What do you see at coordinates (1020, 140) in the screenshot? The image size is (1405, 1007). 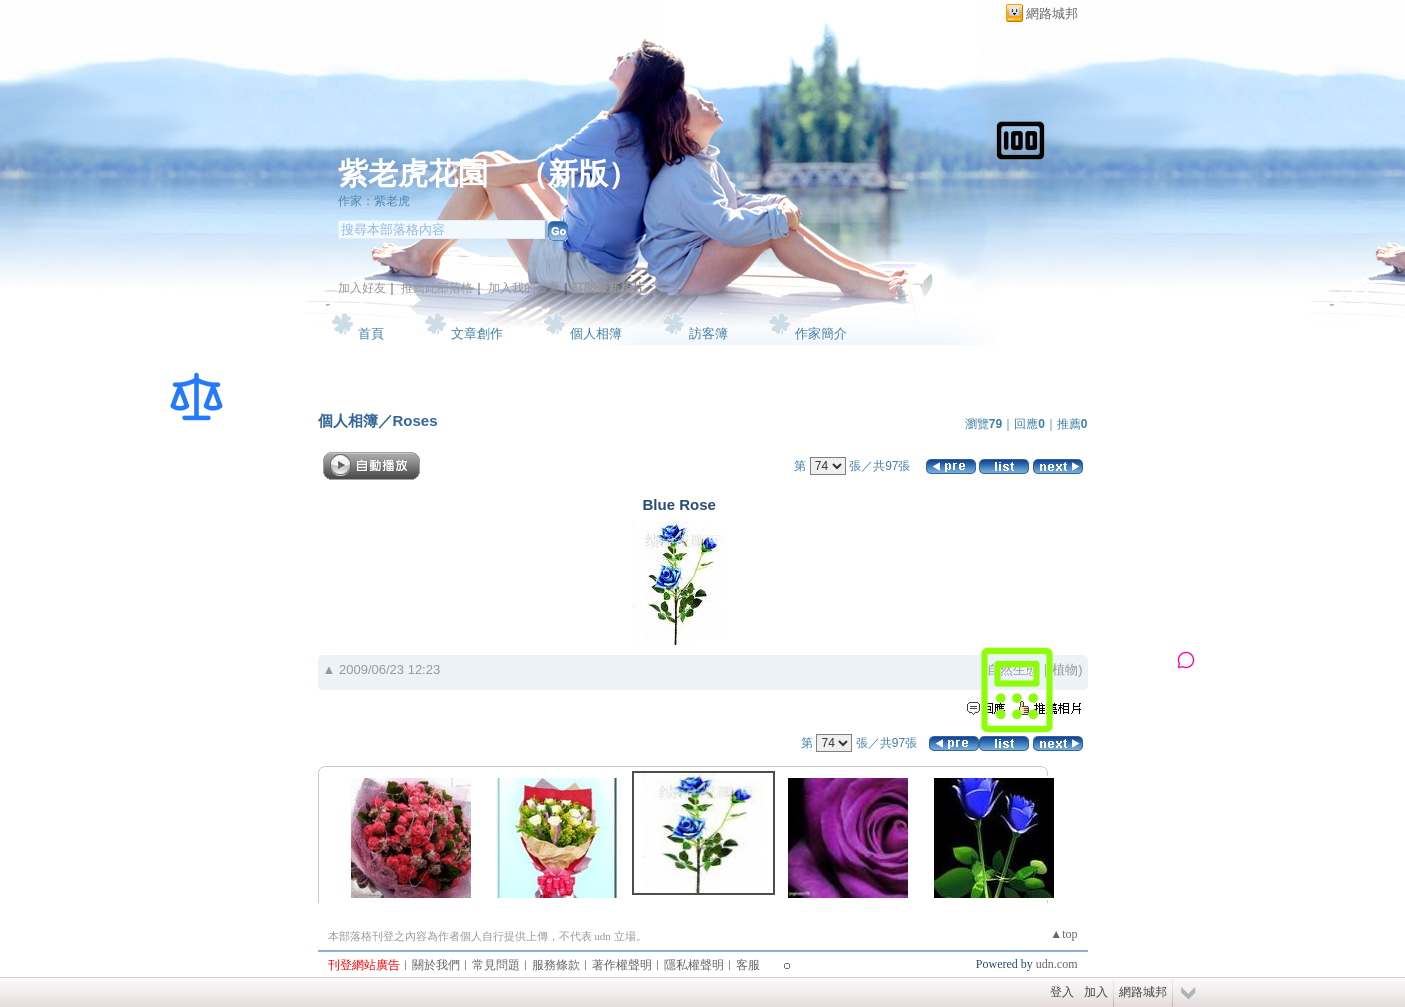 I see `view currency or payment options` at bounding box center [1020, 140].